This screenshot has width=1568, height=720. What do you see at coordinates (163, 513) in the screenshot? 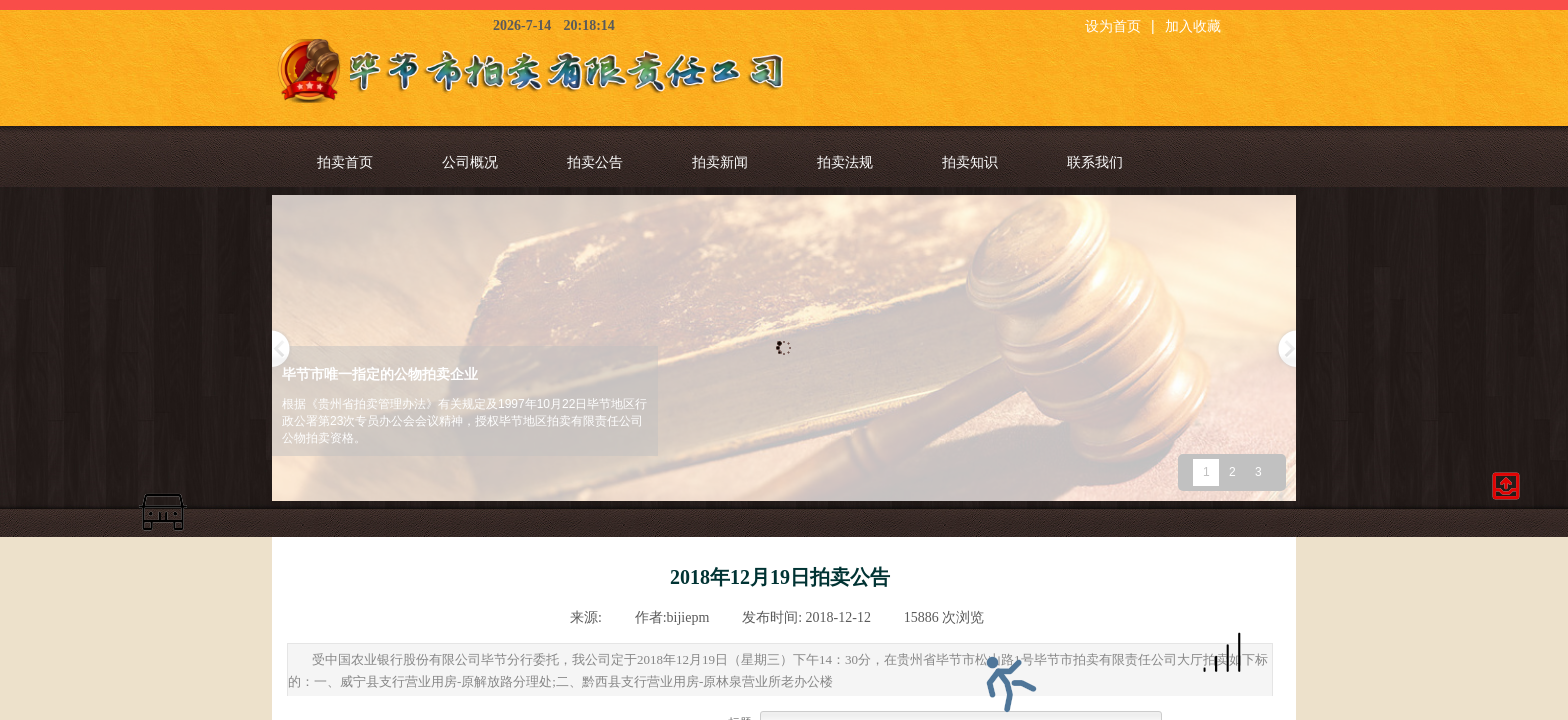
I see `select jeep or off-road vehicle type` at bounding box center [163, 513].